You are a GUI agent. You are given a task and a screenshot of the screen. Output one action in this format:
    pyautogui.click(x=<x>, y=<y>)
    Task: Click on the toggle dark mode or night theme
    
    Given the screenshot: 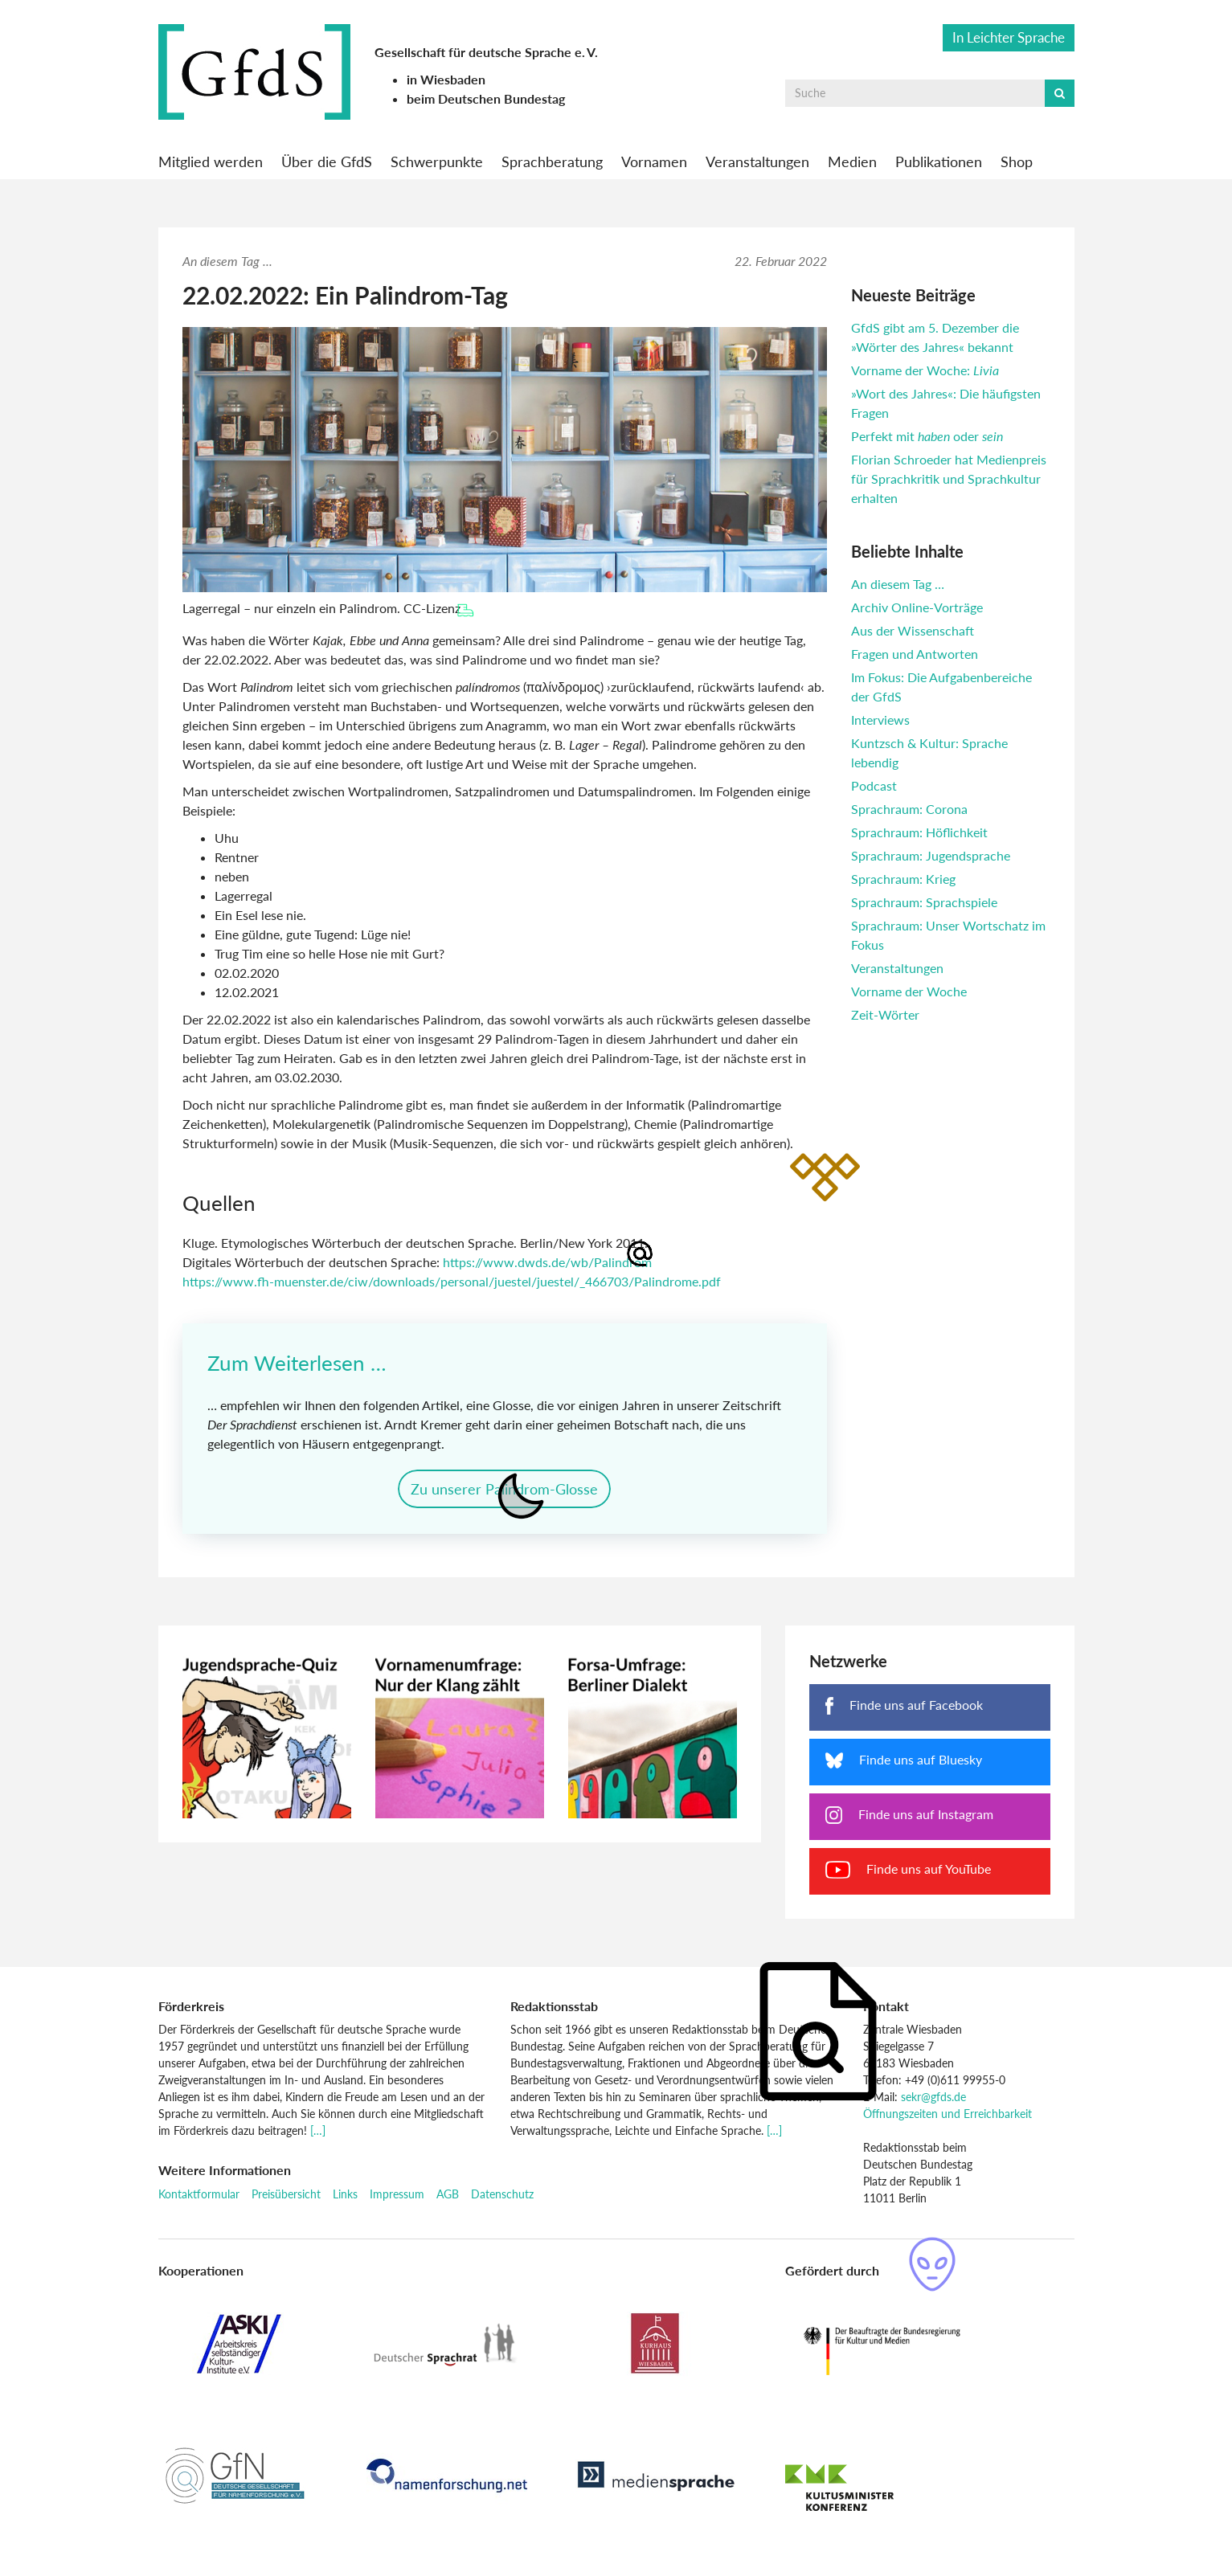 What is the action you would take?
    pyautogui.click(x=519, y=1497)
    